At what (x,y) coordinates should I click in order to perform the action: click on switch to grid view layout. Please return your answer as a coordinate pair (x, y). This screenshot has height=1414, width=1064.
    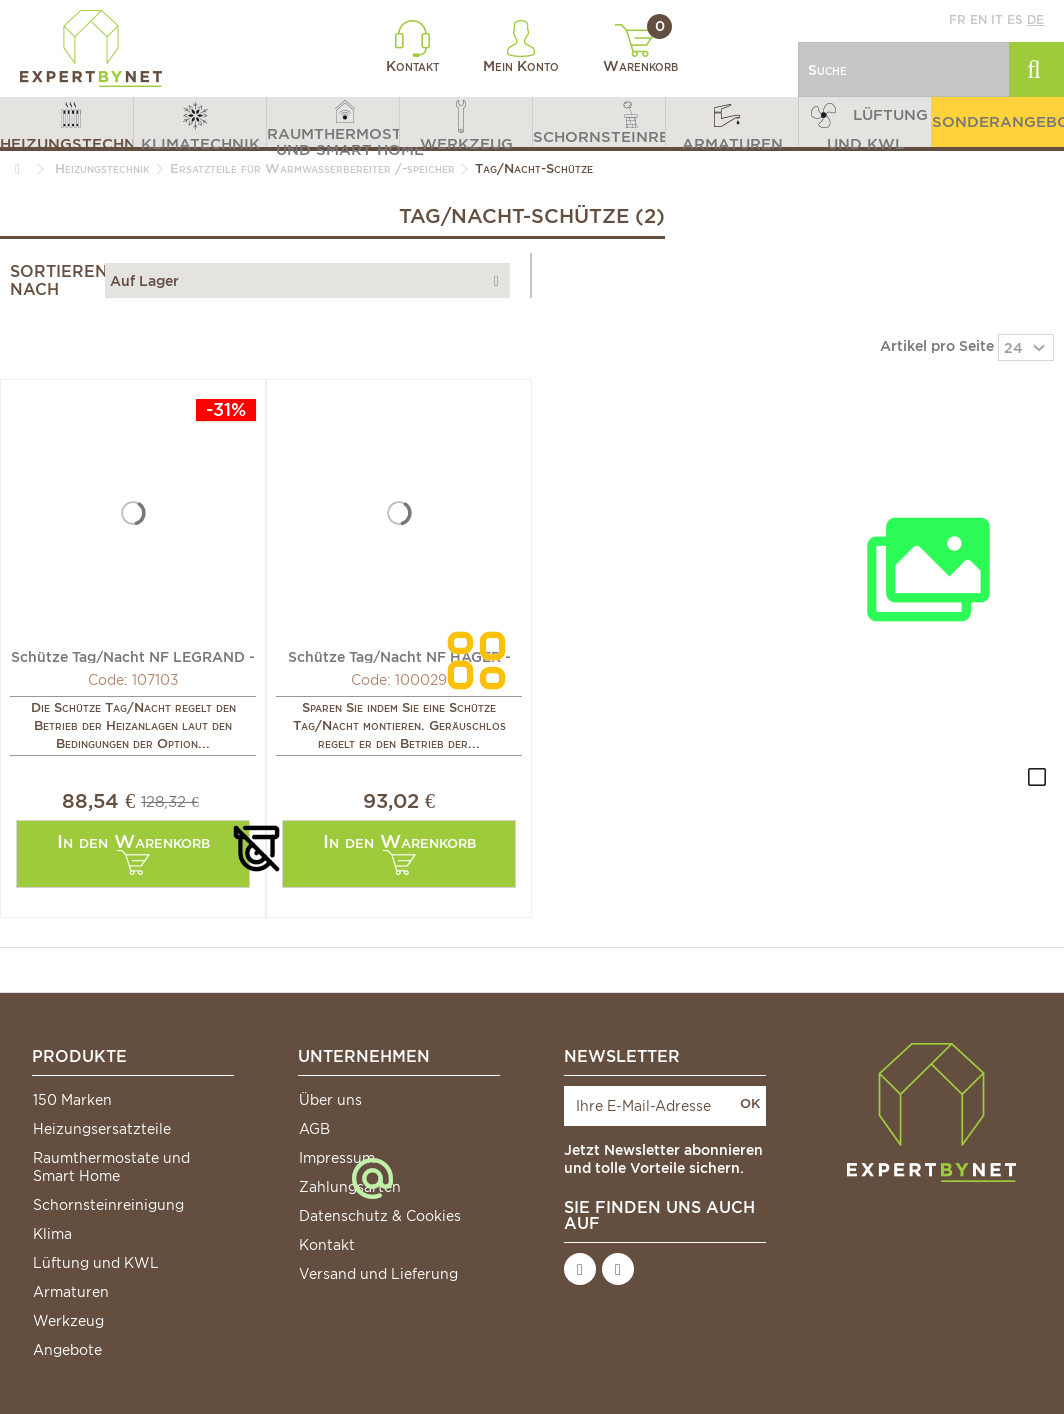
    Looking at the image, I should click on (476, 660).